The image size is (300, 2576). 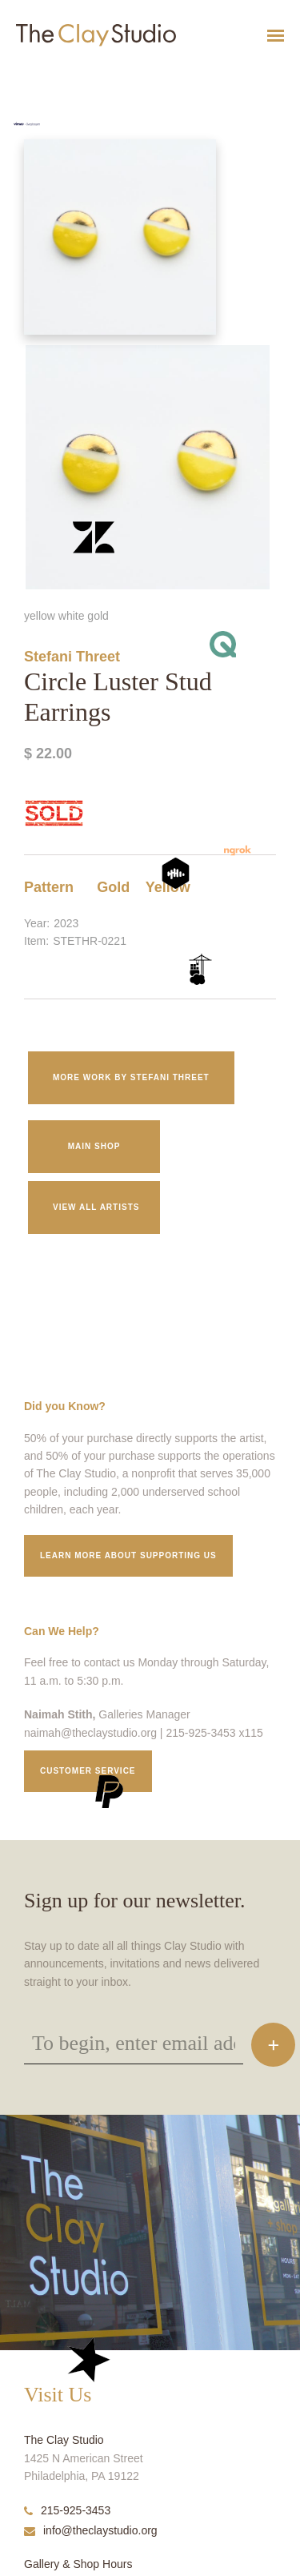 What do you see at coordinates (26, 123) in the screenshot?
I see `open vimeo livestream app` at bounding box center [26, 123].